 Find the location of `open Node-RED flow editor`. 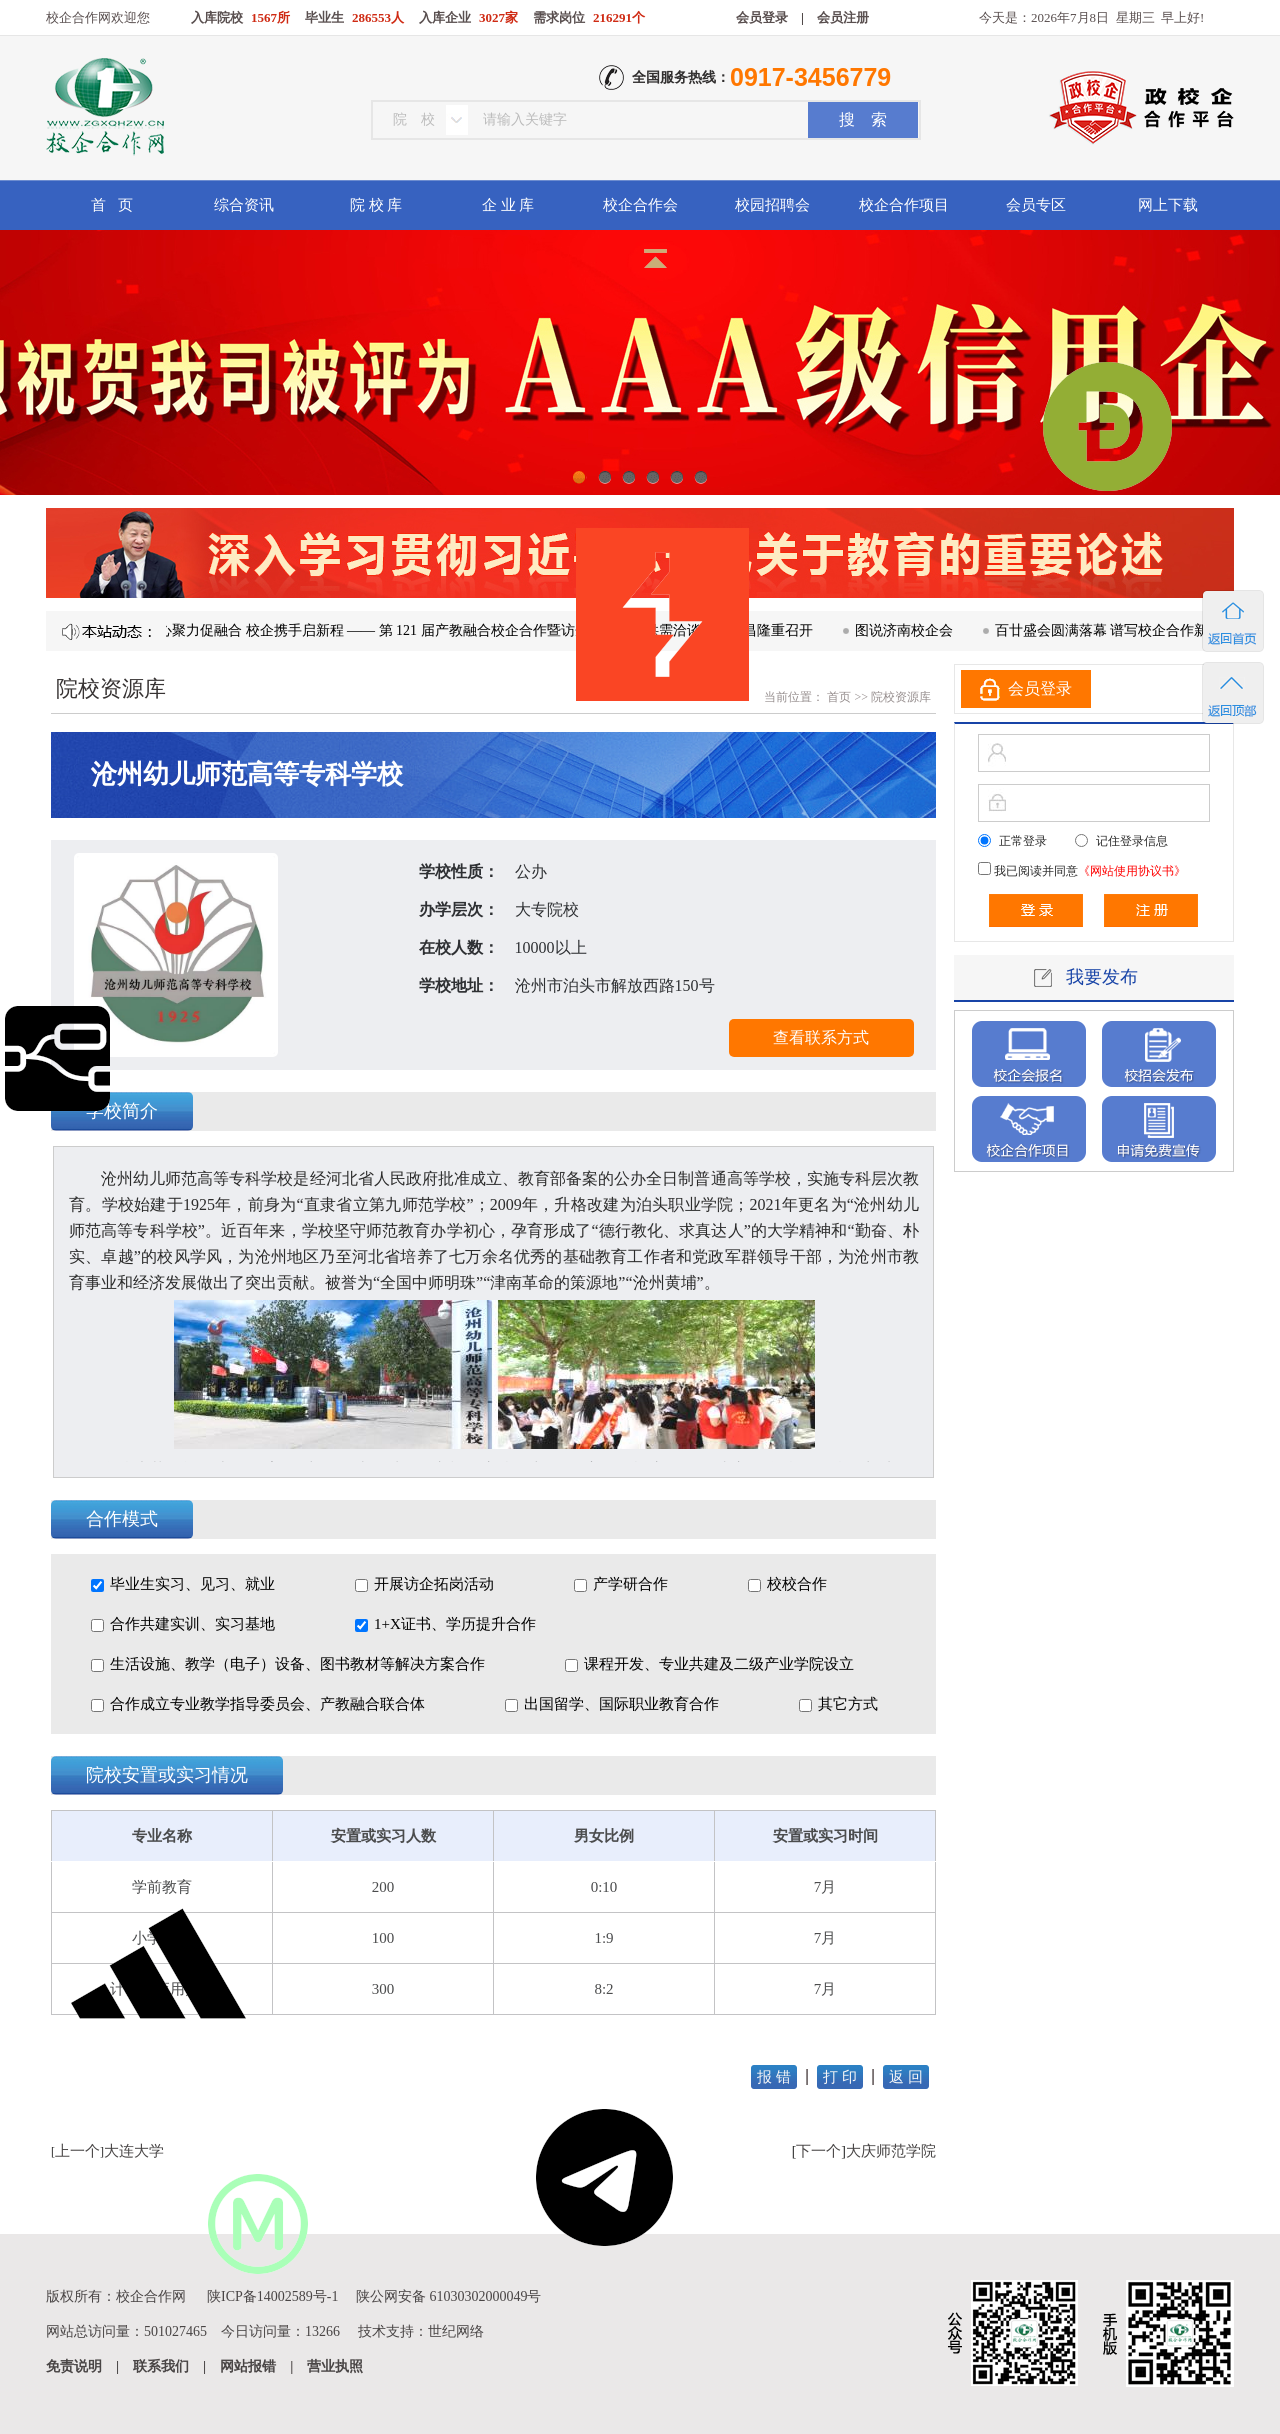

open Node-RED flow editor is located at coordinates (57, 1058).